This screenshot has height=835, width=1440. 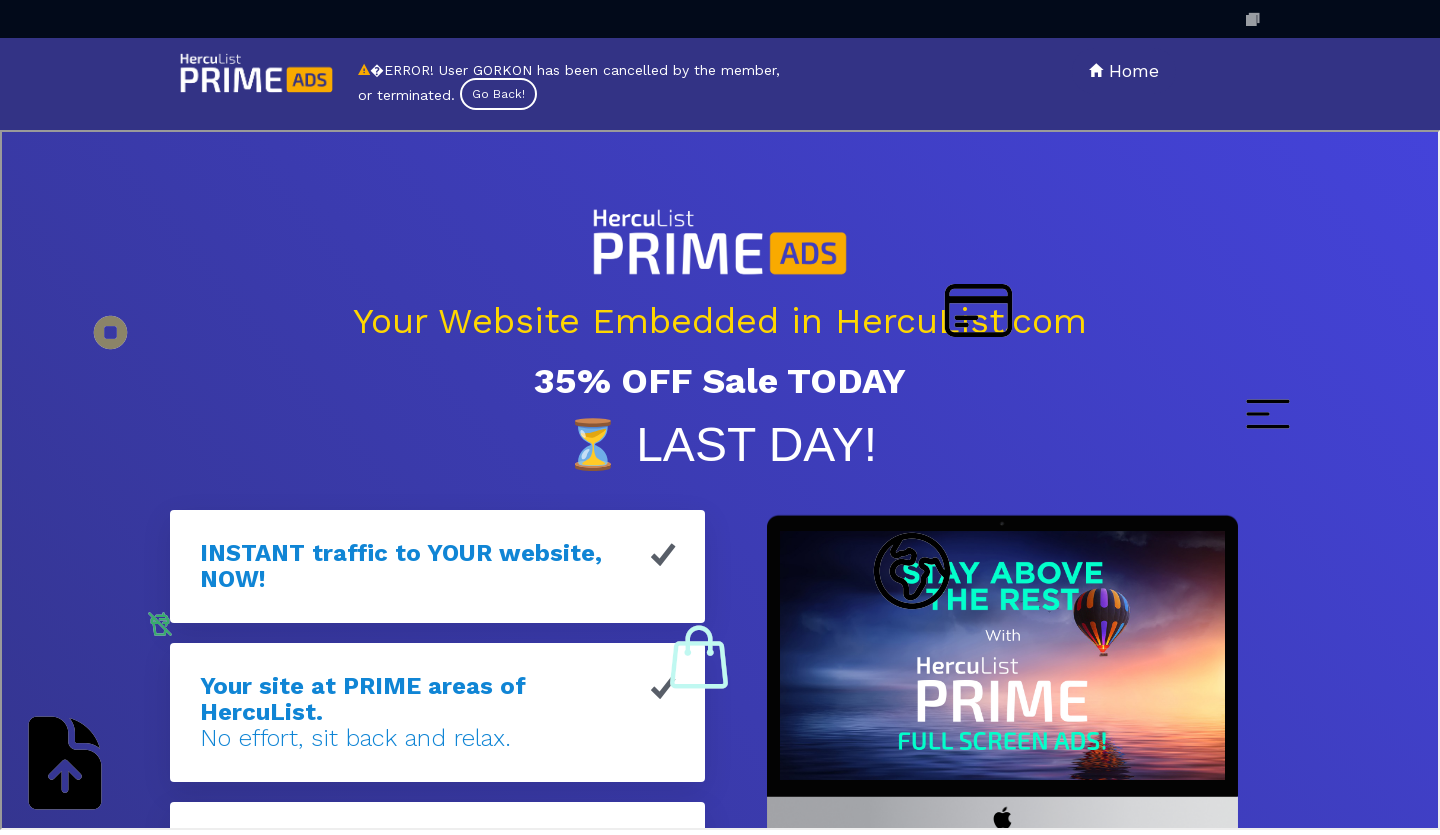 What do you see at coordinates (110, 332) in the screenshot?
I see `stop media playback` at bounding box center [110, 332].